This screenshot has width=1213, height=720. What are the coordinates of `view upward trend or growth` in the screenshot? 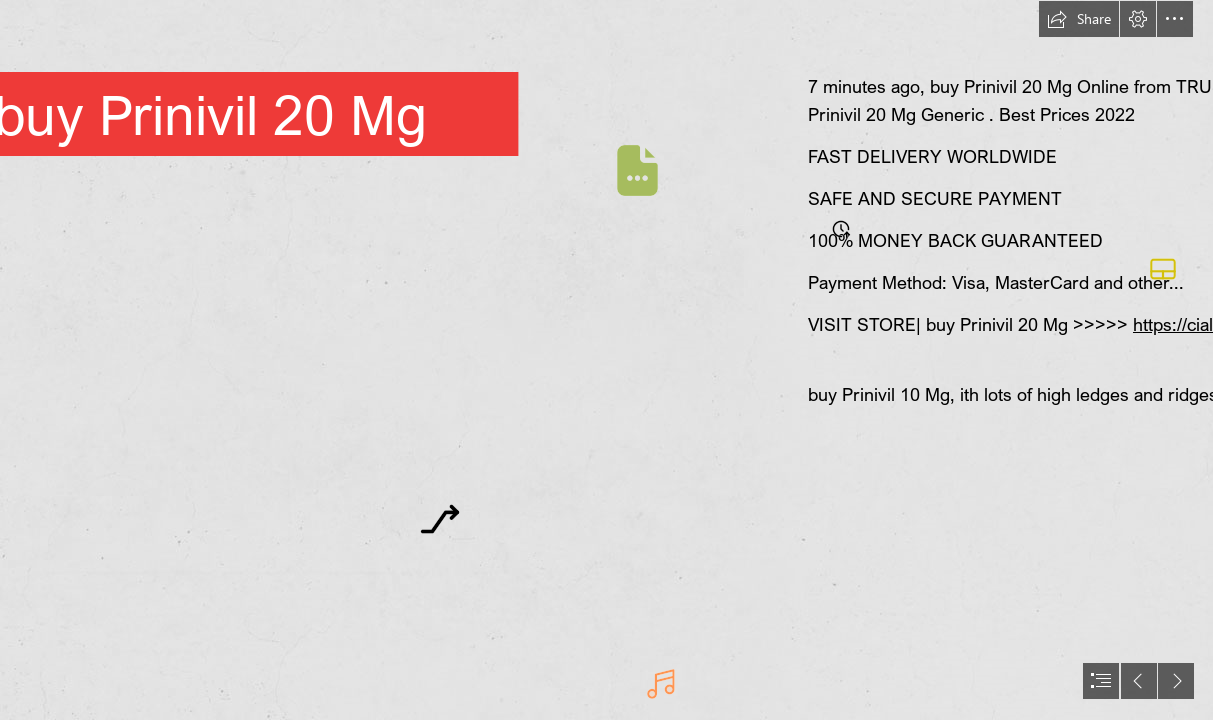 It's located at (440, 520).